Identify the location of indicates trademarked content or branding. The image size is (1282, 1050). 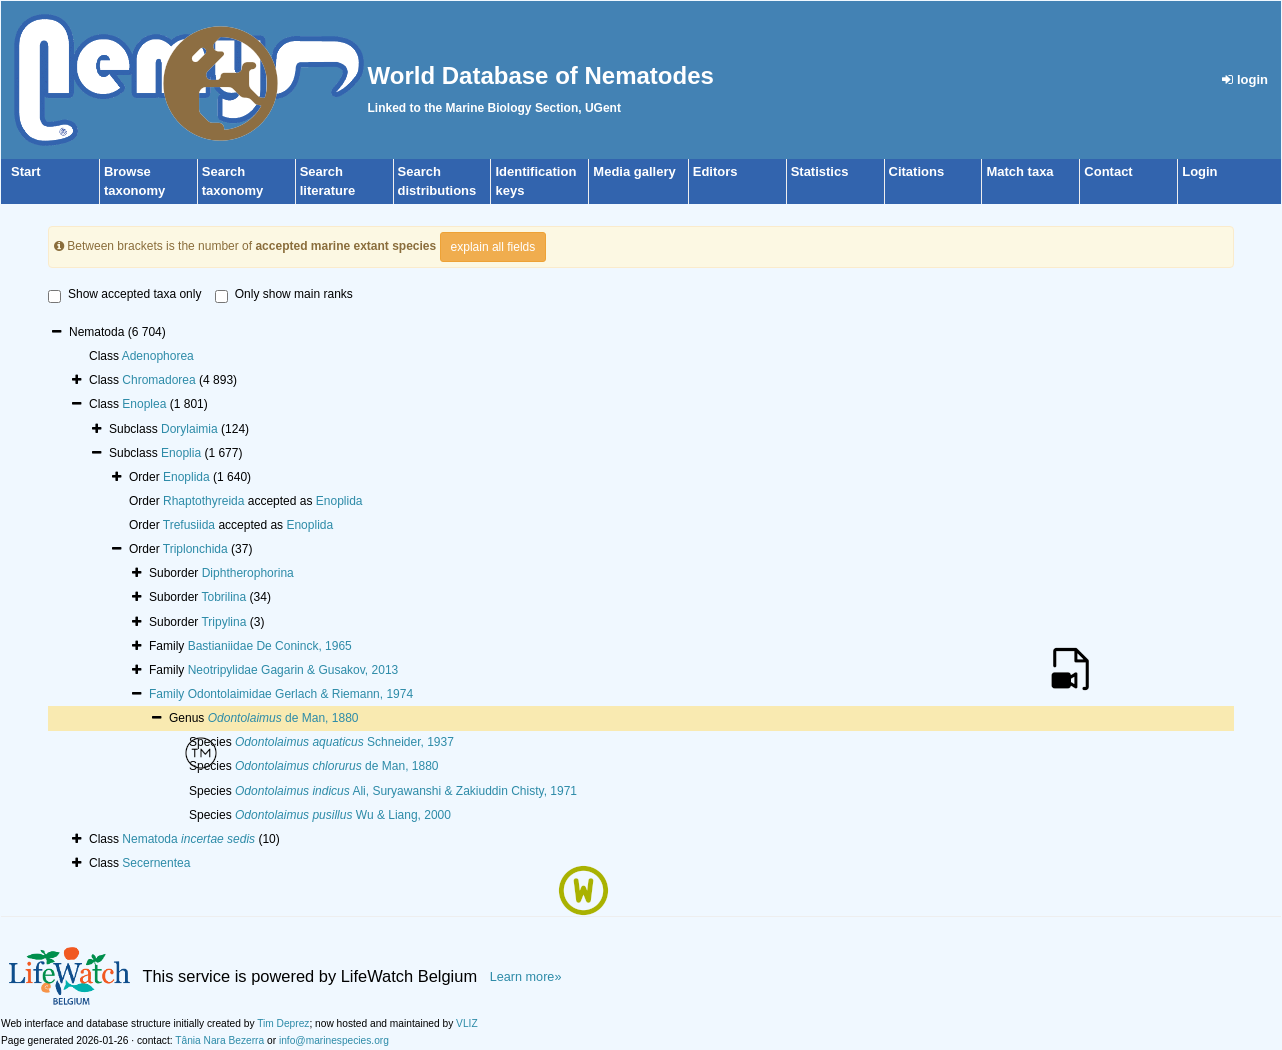
(201, 753).